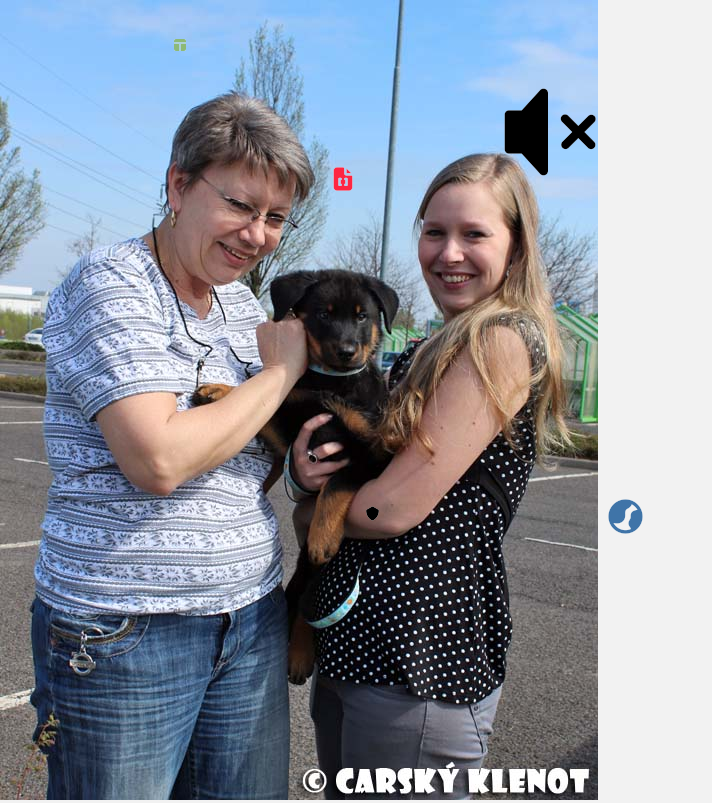 The width and height of the screenshot is (712, 803). What do you see at coordinates (548, 132) in the screenshot?
I see `mute audio or sound output` at bounding box center [548, 132].